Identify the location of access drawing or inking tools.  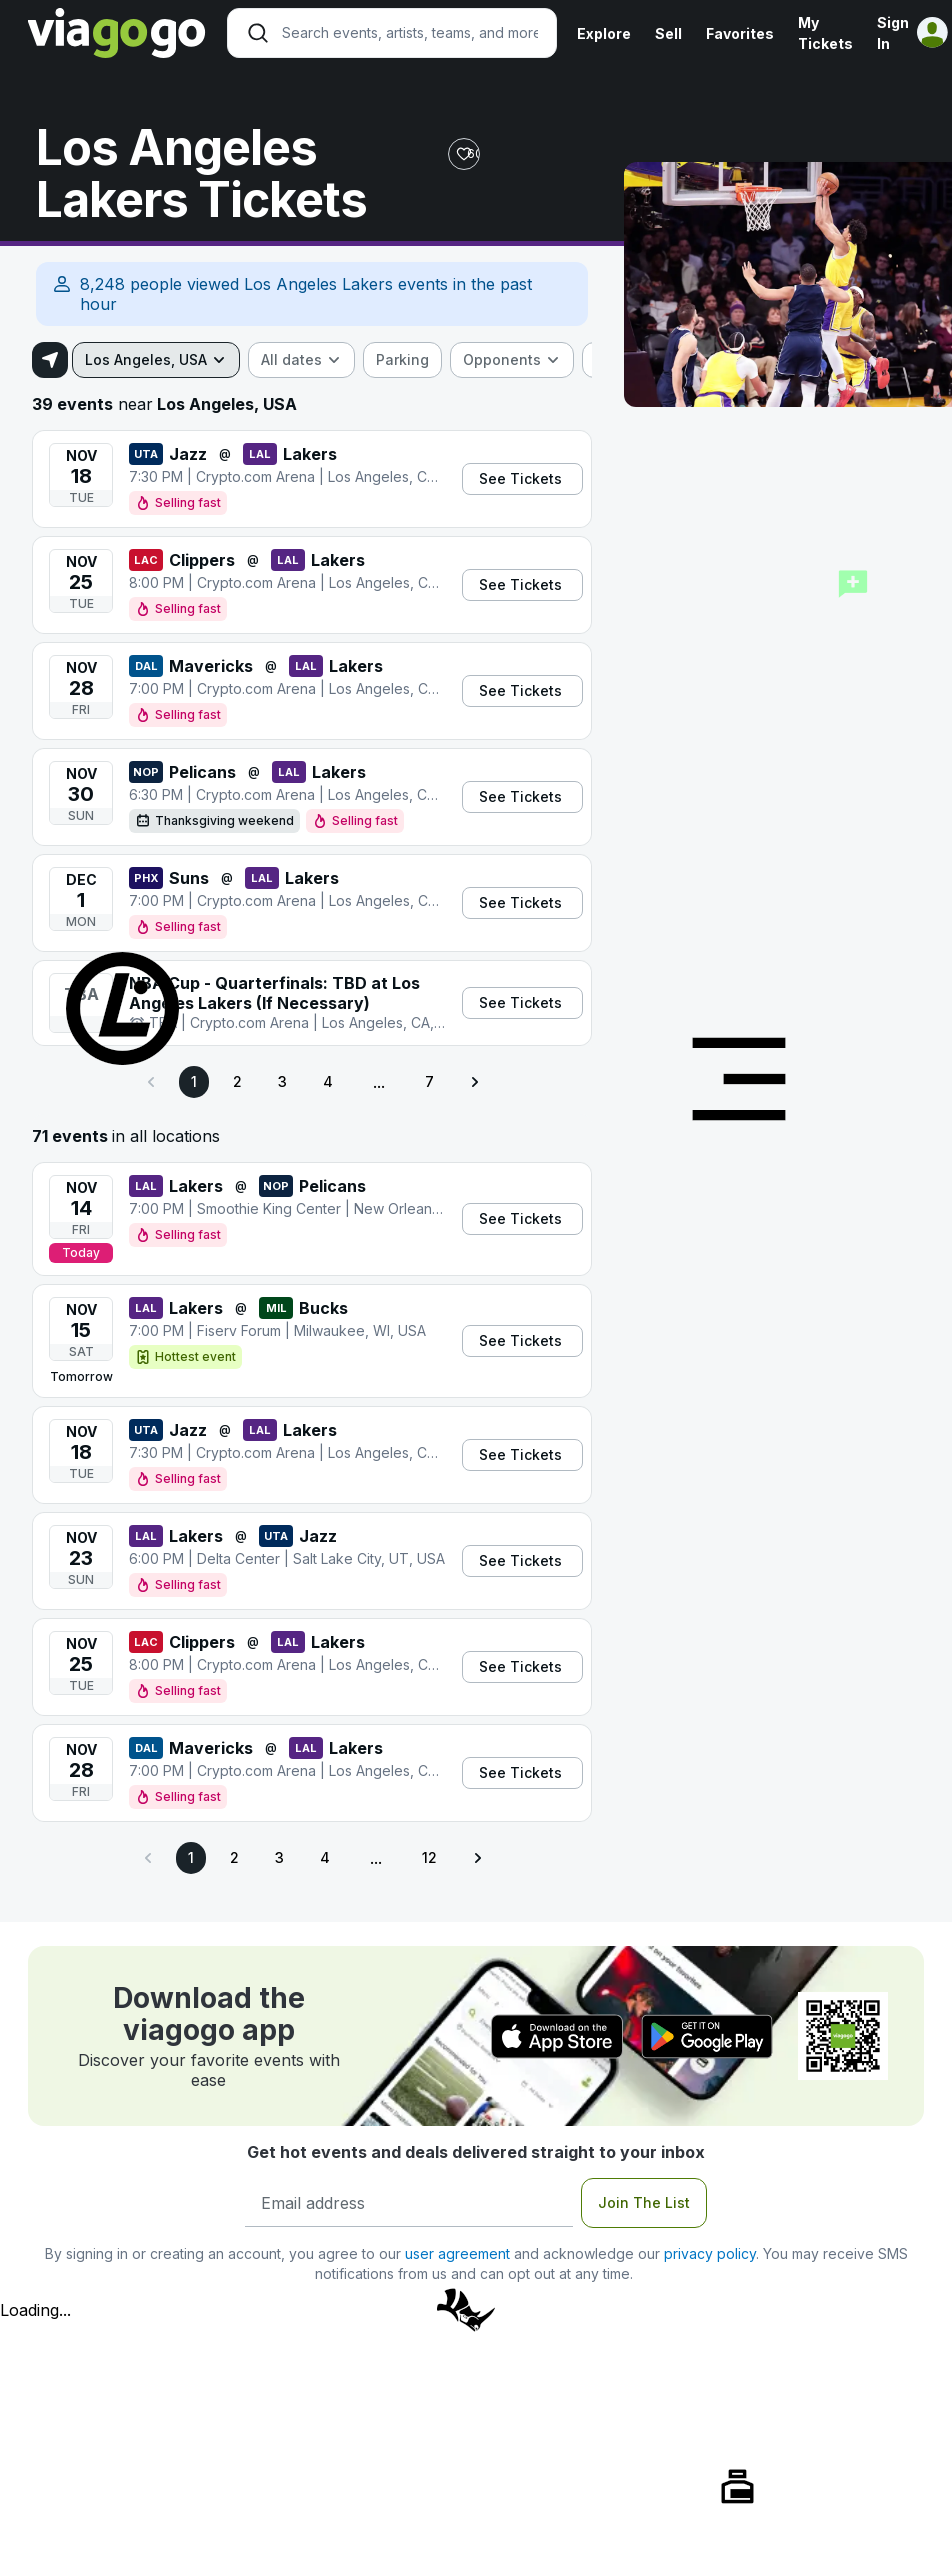
(737, 2485).